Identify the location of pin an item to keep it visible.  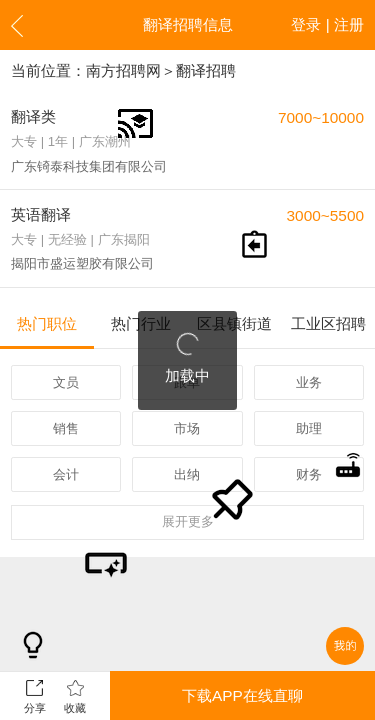
(231, 501).